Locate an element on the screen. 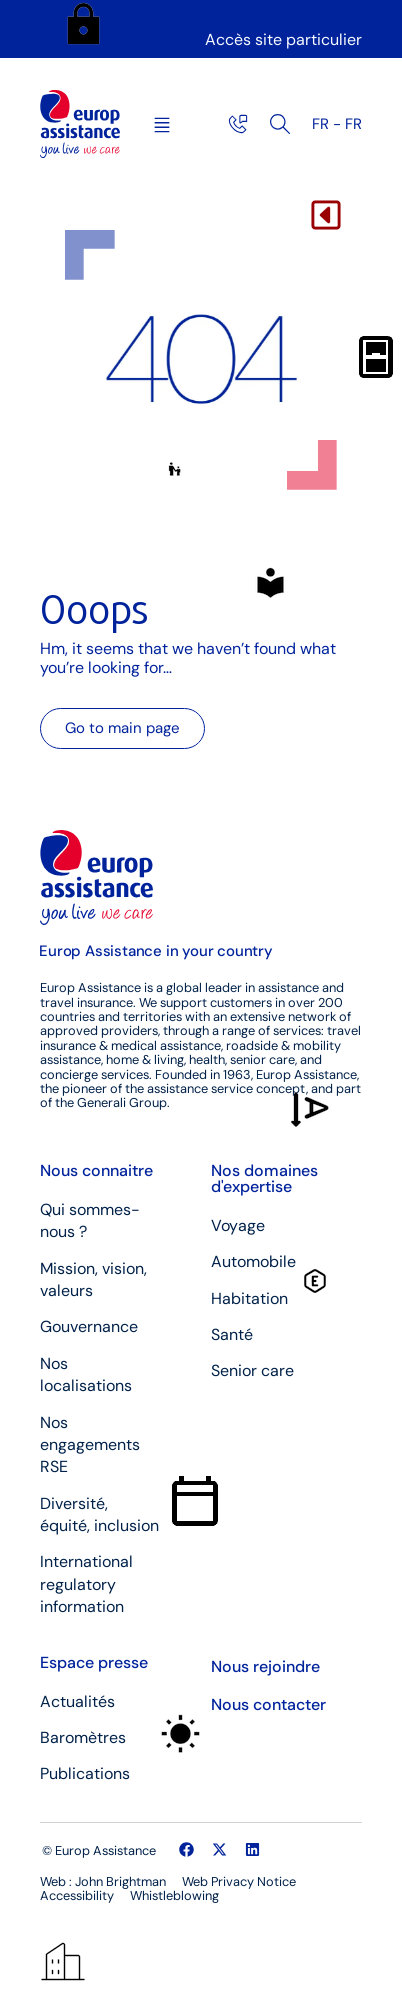  navigate to the previous item or screen is located at coordinates (326, 215).